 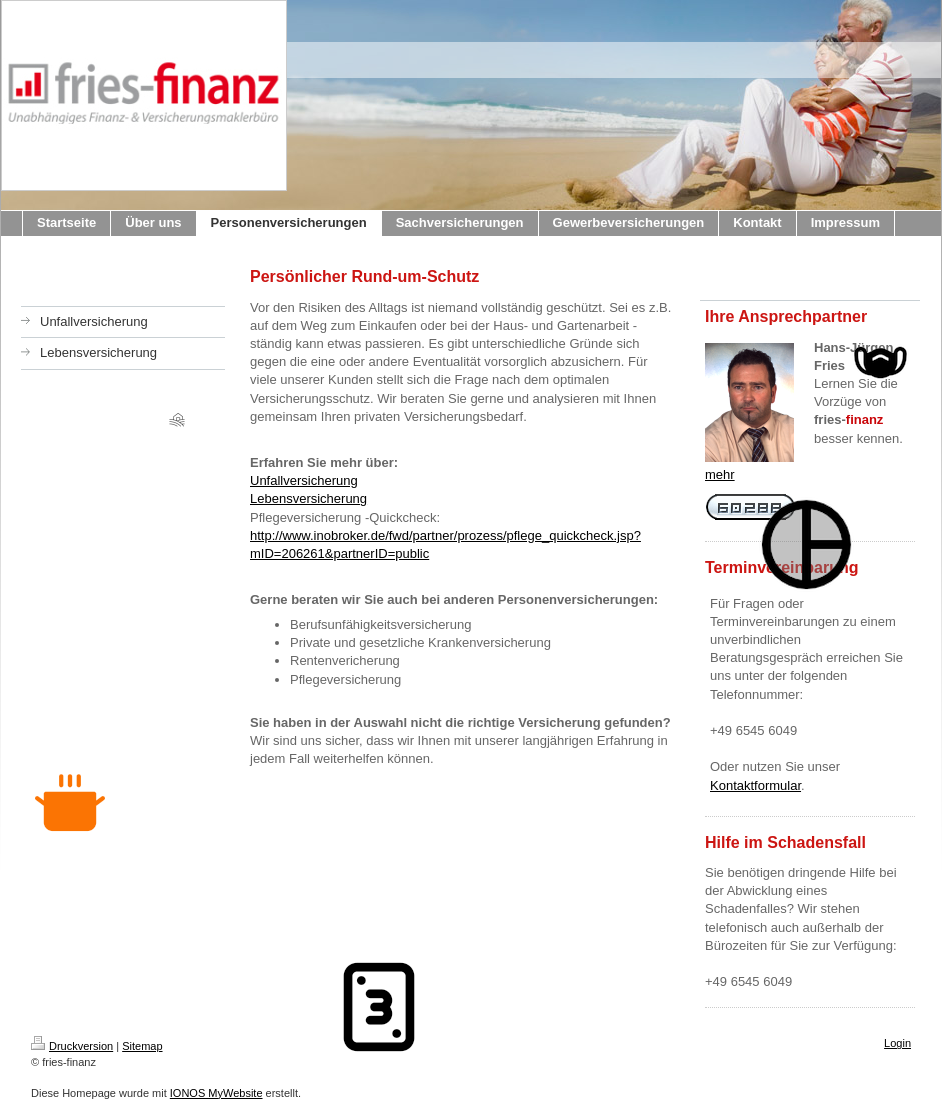 I want to click on access recipes or cooking features, so click(x=70, y=807).